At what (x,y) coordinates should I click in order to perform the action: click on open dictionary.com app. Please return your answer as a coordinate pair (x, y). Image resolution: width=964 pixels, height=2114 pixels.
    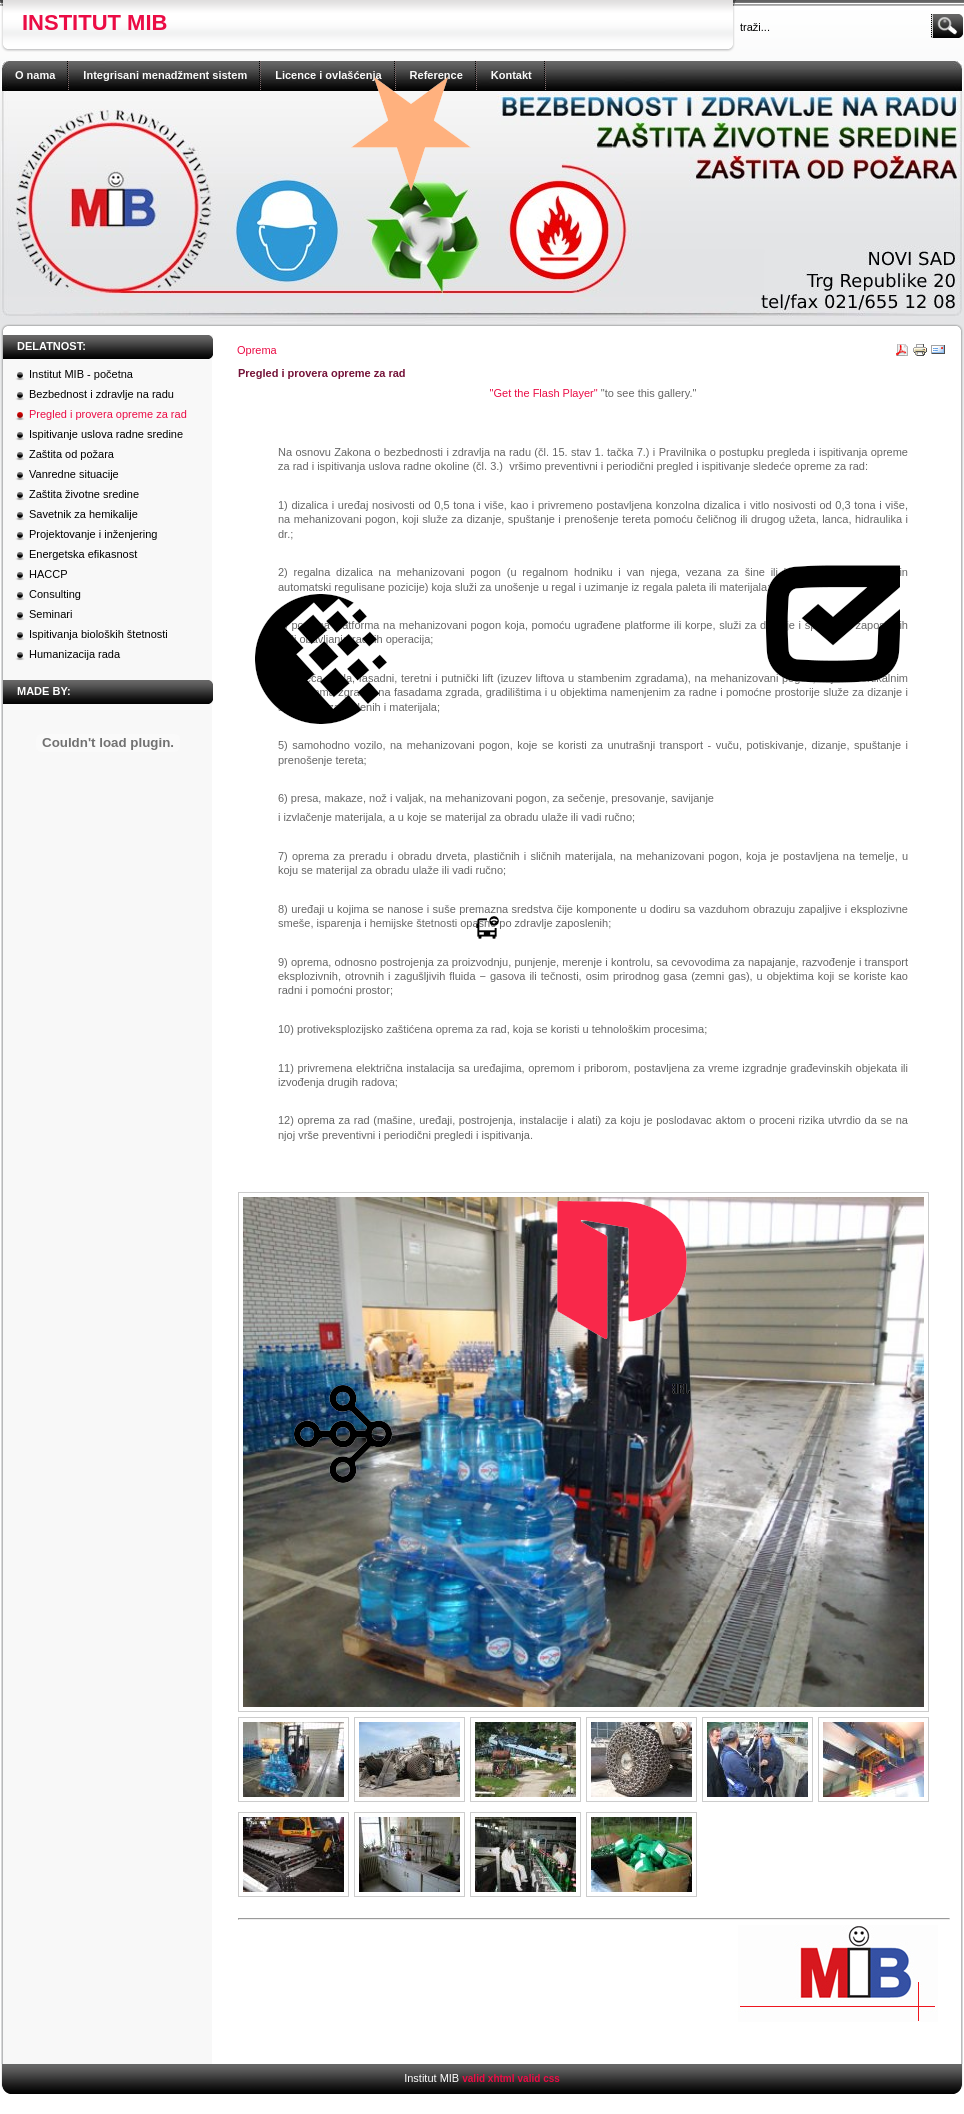
    Looking at the image, I should click on (622, 1270).